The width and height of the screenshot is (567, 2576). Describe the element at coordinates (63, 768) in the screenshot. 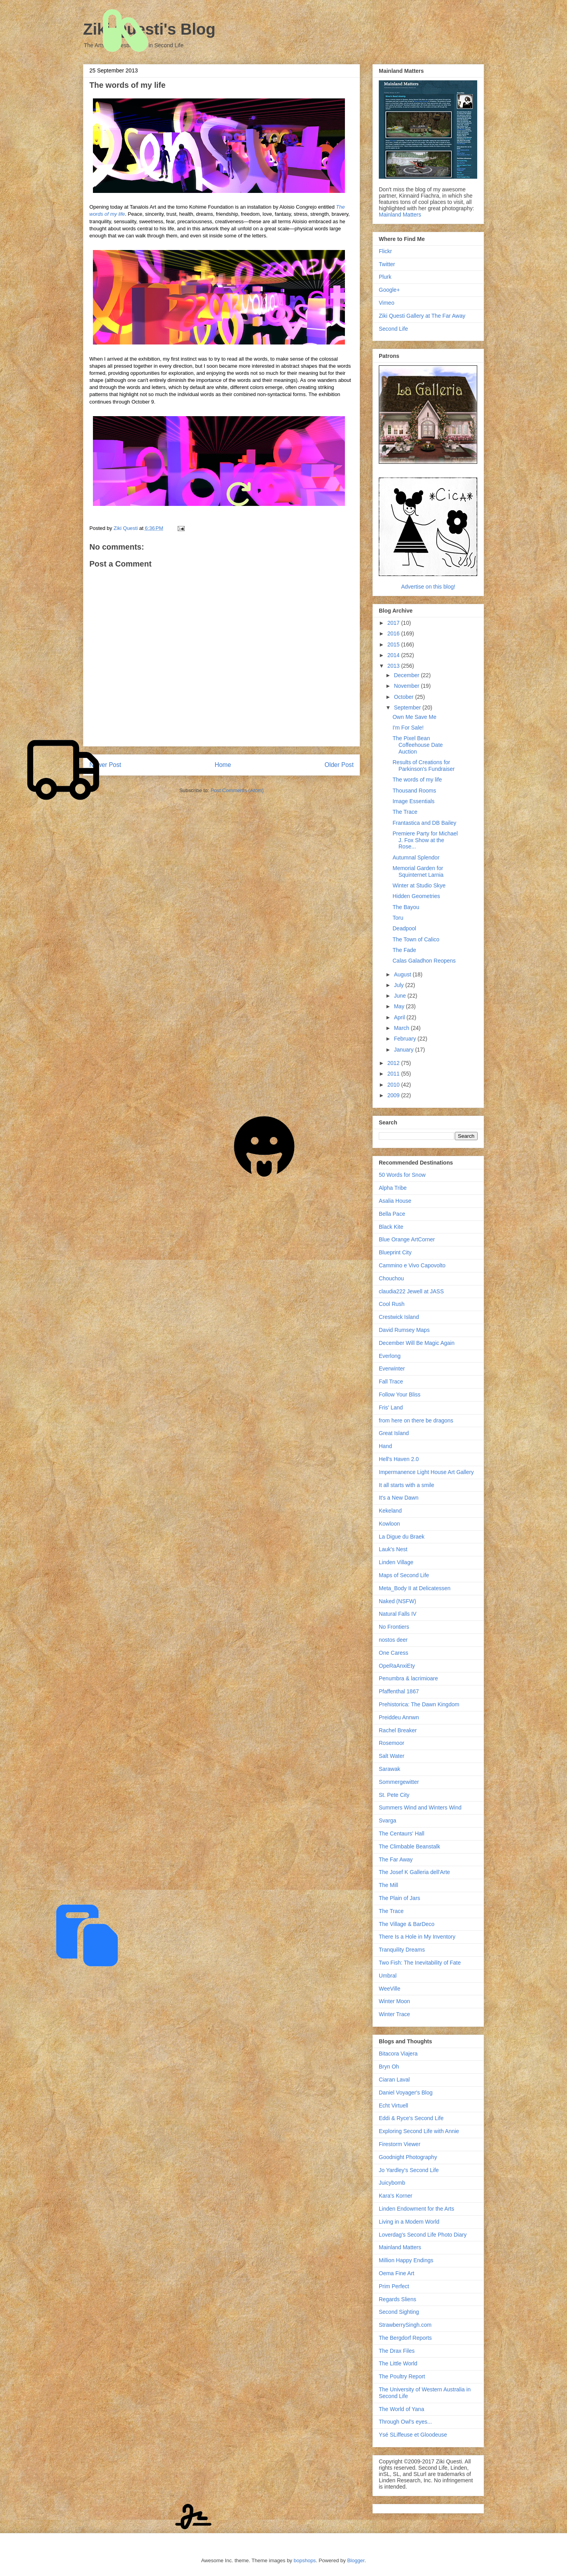

I see `track your delivery or shipment` at that location.